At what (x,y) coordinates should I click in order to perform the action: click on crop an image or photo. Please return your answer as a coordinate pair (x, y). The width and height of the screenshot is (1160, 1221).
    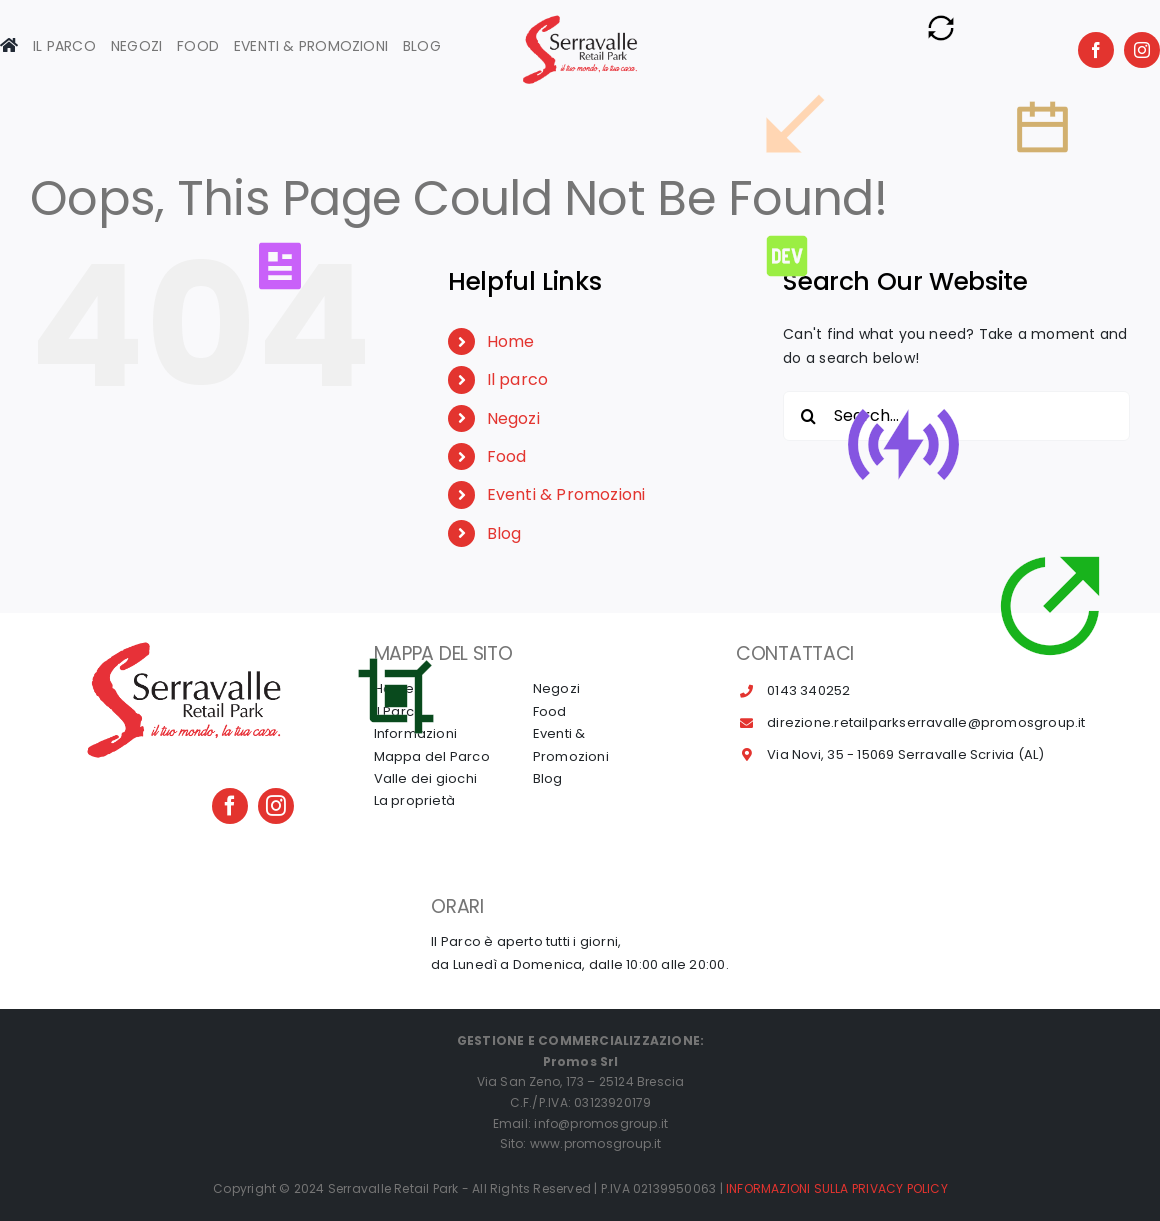
    Looking at the image, I should click on (396, 696).